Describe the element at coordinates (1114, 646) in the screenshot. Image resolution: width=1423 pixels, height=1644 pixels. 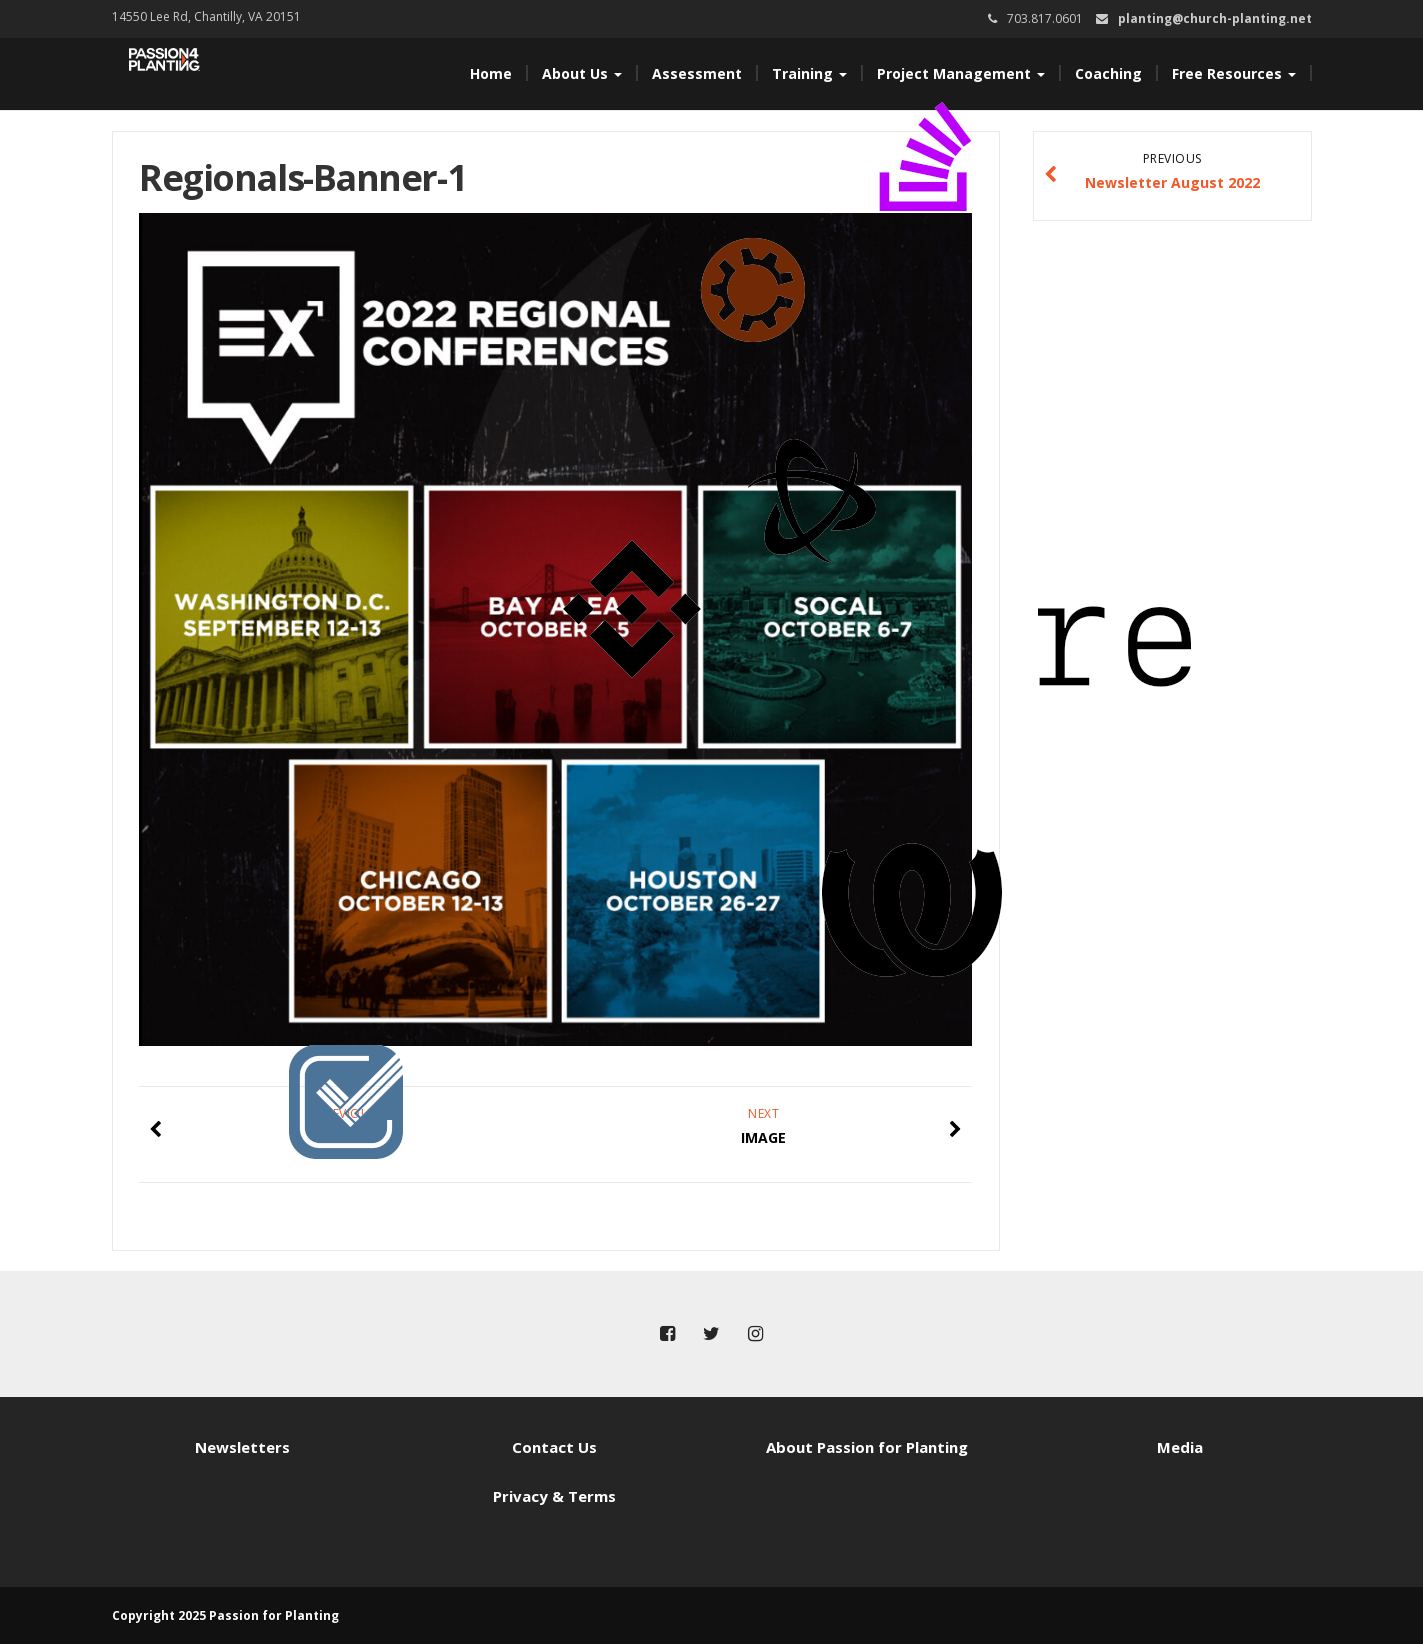
I see `remark markdown processor logo` at that location.